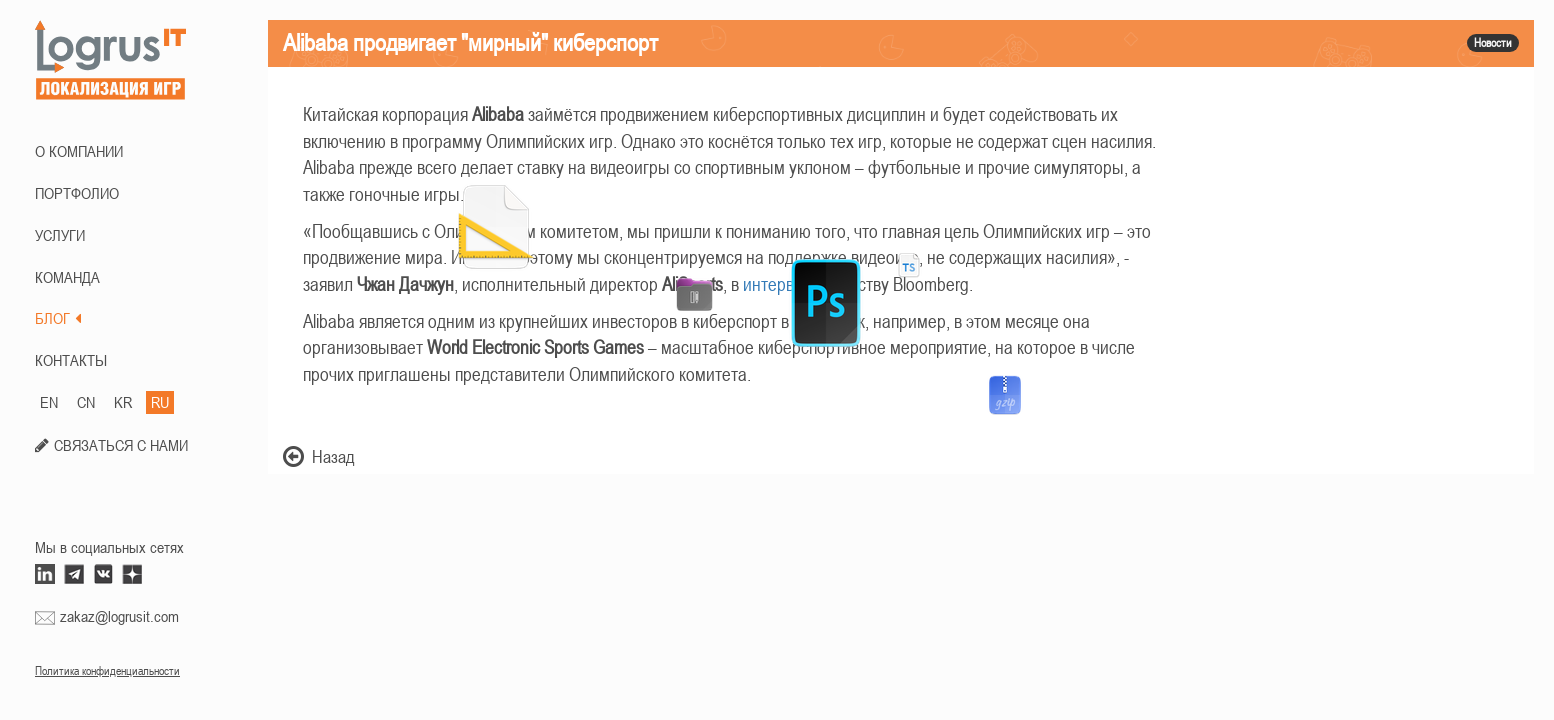  What do you see at coordinates (496, 227) in the screenshot?
I see `configure page layout and dimensions` at bounding box center [496, 227].